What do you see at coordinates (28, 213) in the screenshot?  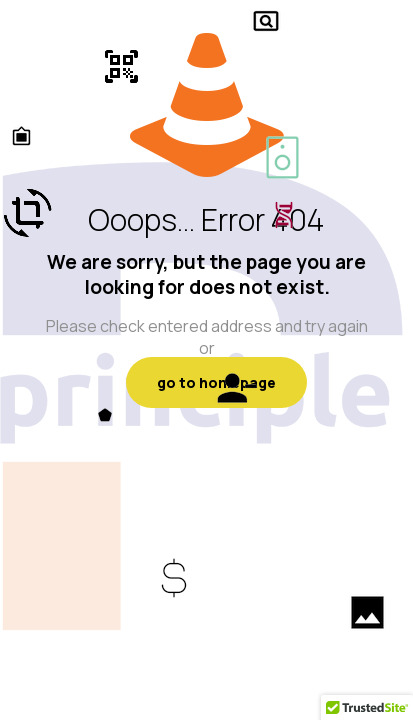 I see `rotate and crop an image` at bounding box center [28, 213].